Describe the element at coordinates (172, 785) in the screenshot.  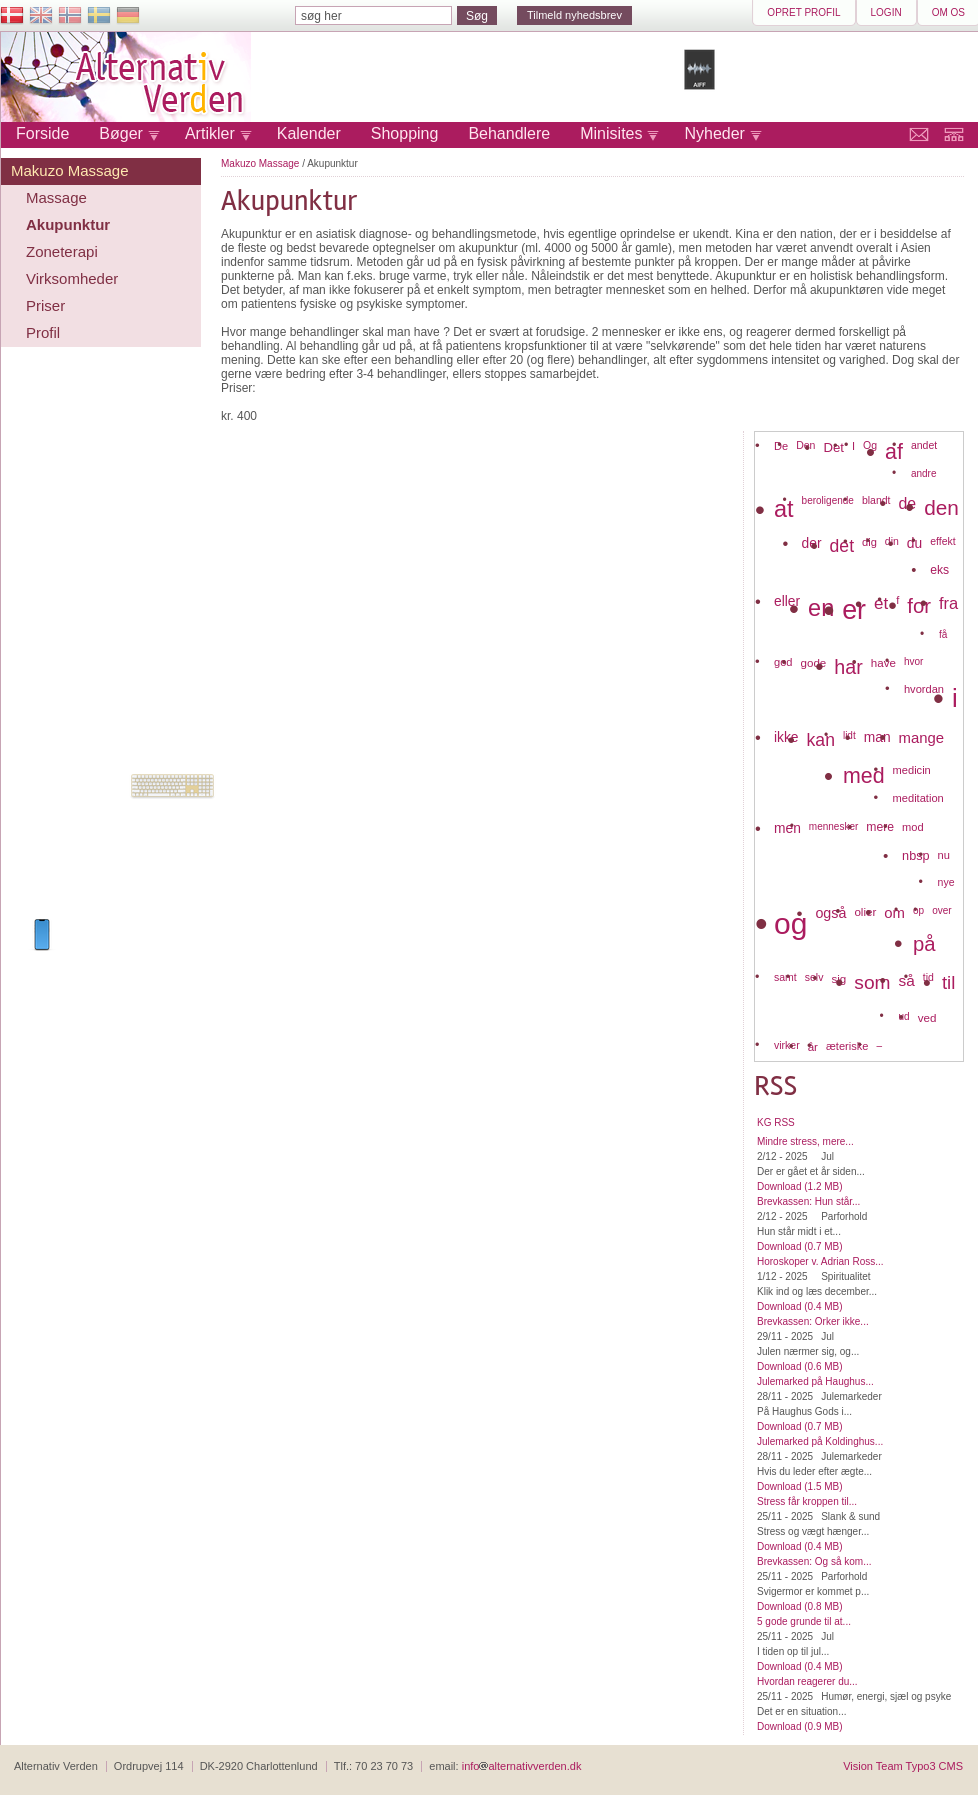
I see `bluetooth keyboard connected (yellow variant)` at that location.